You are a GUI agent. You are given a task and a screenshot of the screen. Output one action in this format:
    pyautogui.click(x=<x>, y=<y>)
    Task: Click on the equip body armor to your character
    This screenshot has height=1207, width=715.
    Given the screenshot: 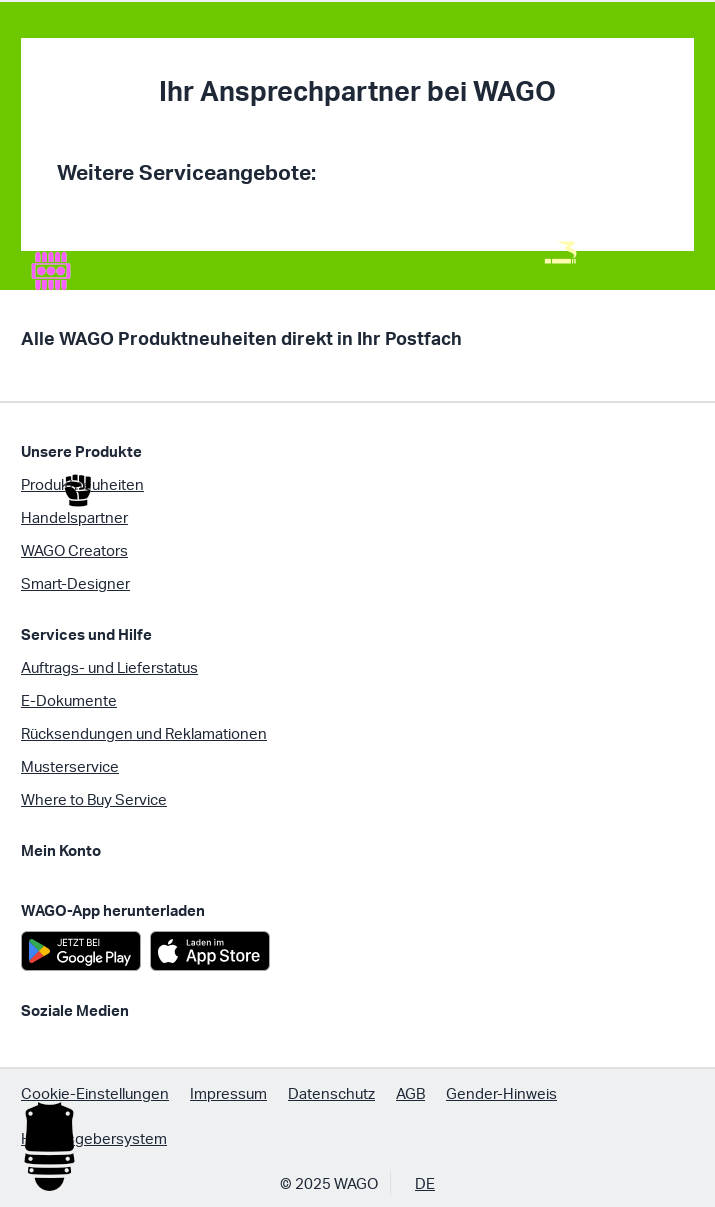 What is the action you would take?
    pyautogui.click(x=49, y=1146)
    